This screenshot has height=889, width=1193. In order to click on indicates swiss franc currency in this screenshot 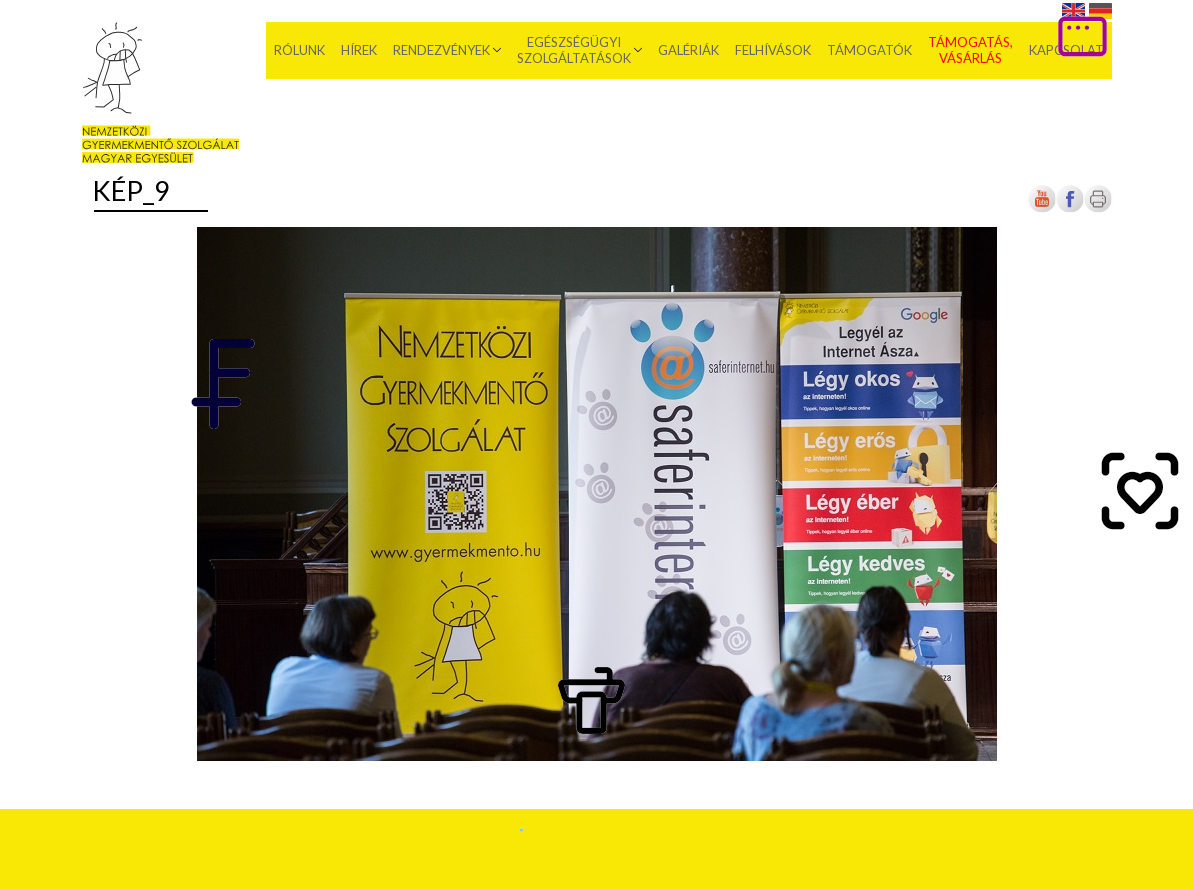, I will do `click(223, 384)`.